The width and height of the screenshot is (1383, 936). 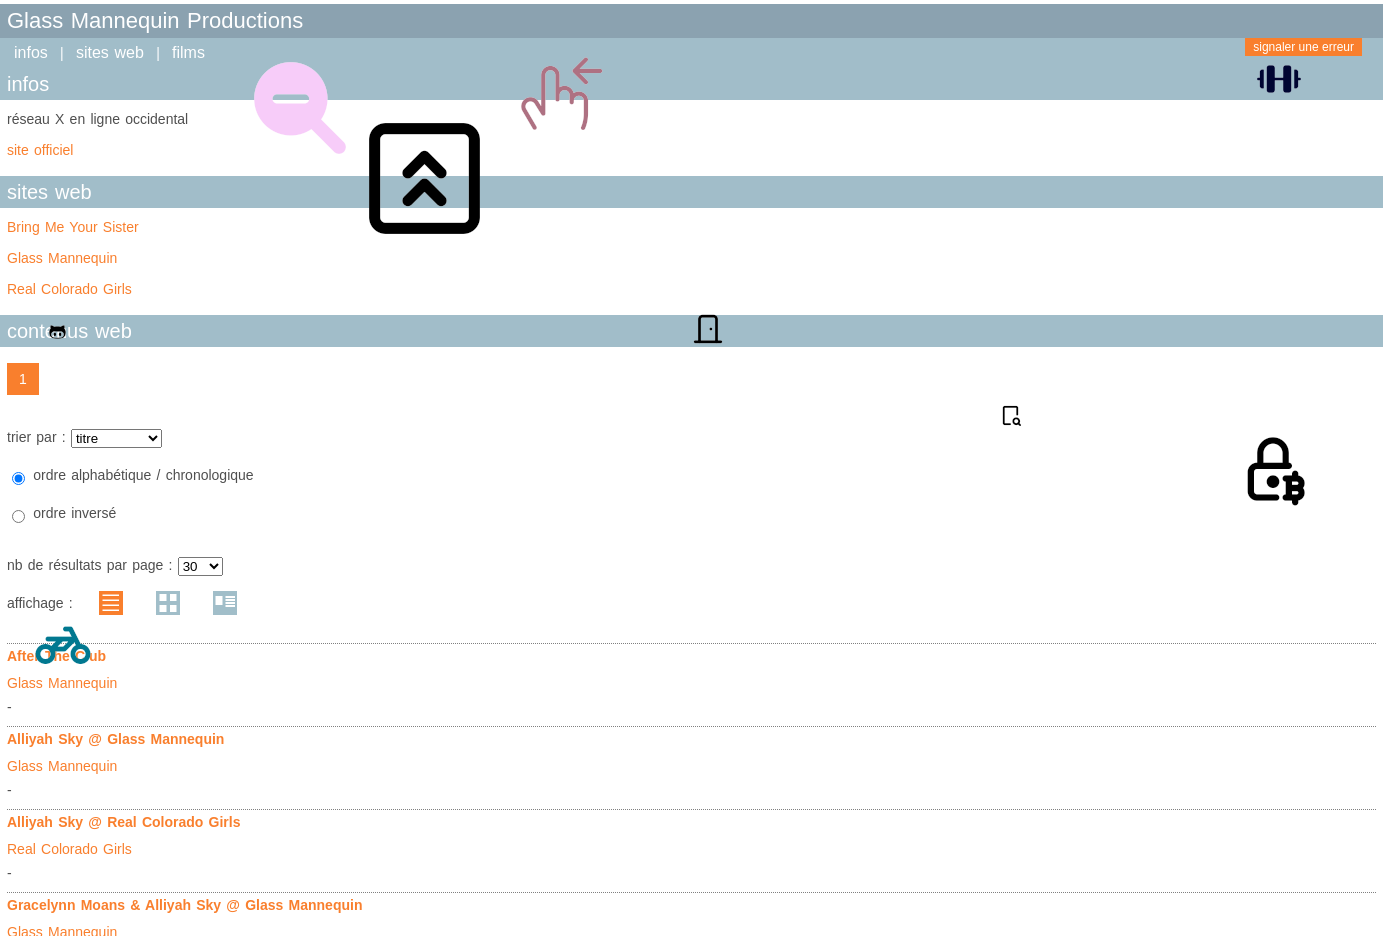 What do you see at coordinates (1279, 79) in the screenshot?
I see `access workout or fitness features` at bounding box center [1279, 79].